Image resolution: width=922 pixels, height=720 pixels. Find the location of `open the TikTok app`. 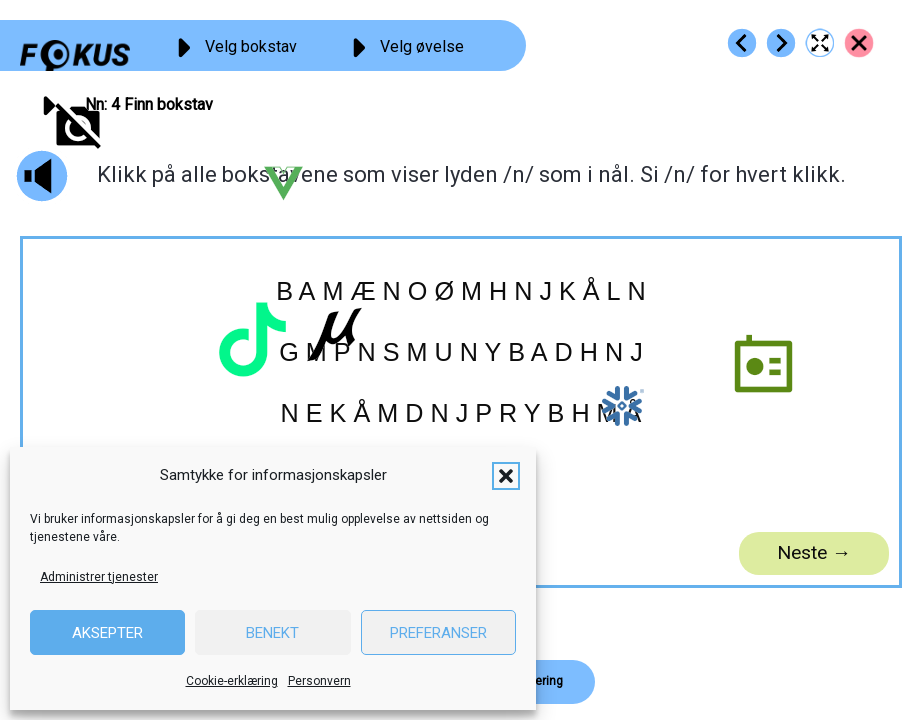

open the TikTok app is located at coordinates (252, 339).